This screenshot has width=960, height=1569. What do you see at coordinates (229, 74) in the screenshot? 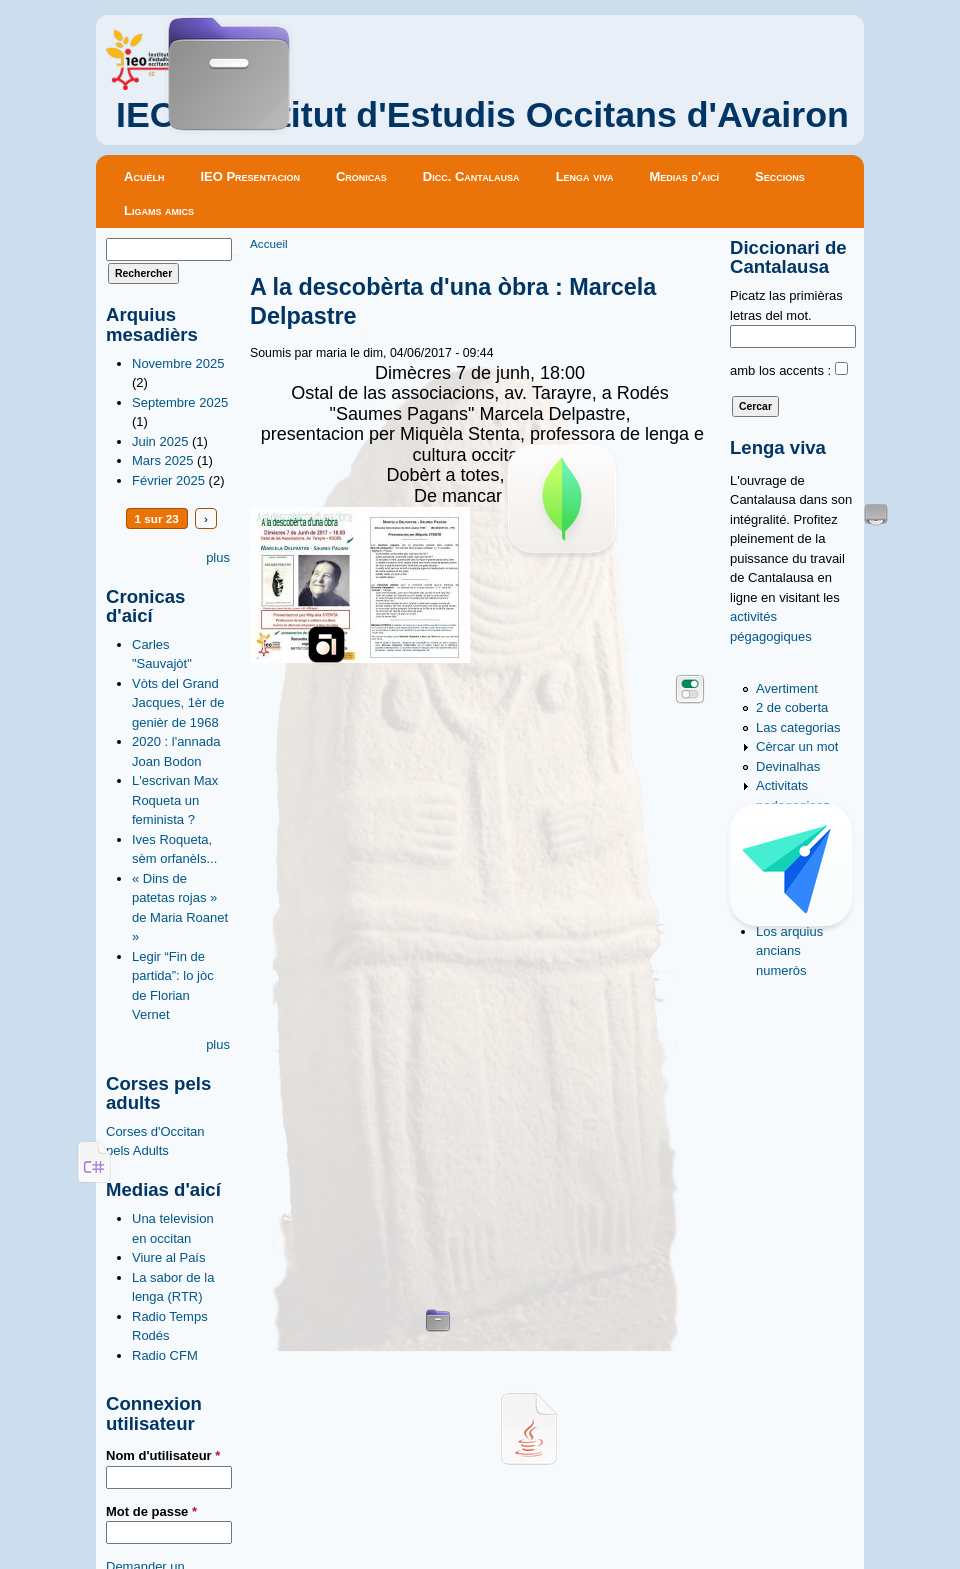
I see `open the files application` at bounding box center [229, 74].